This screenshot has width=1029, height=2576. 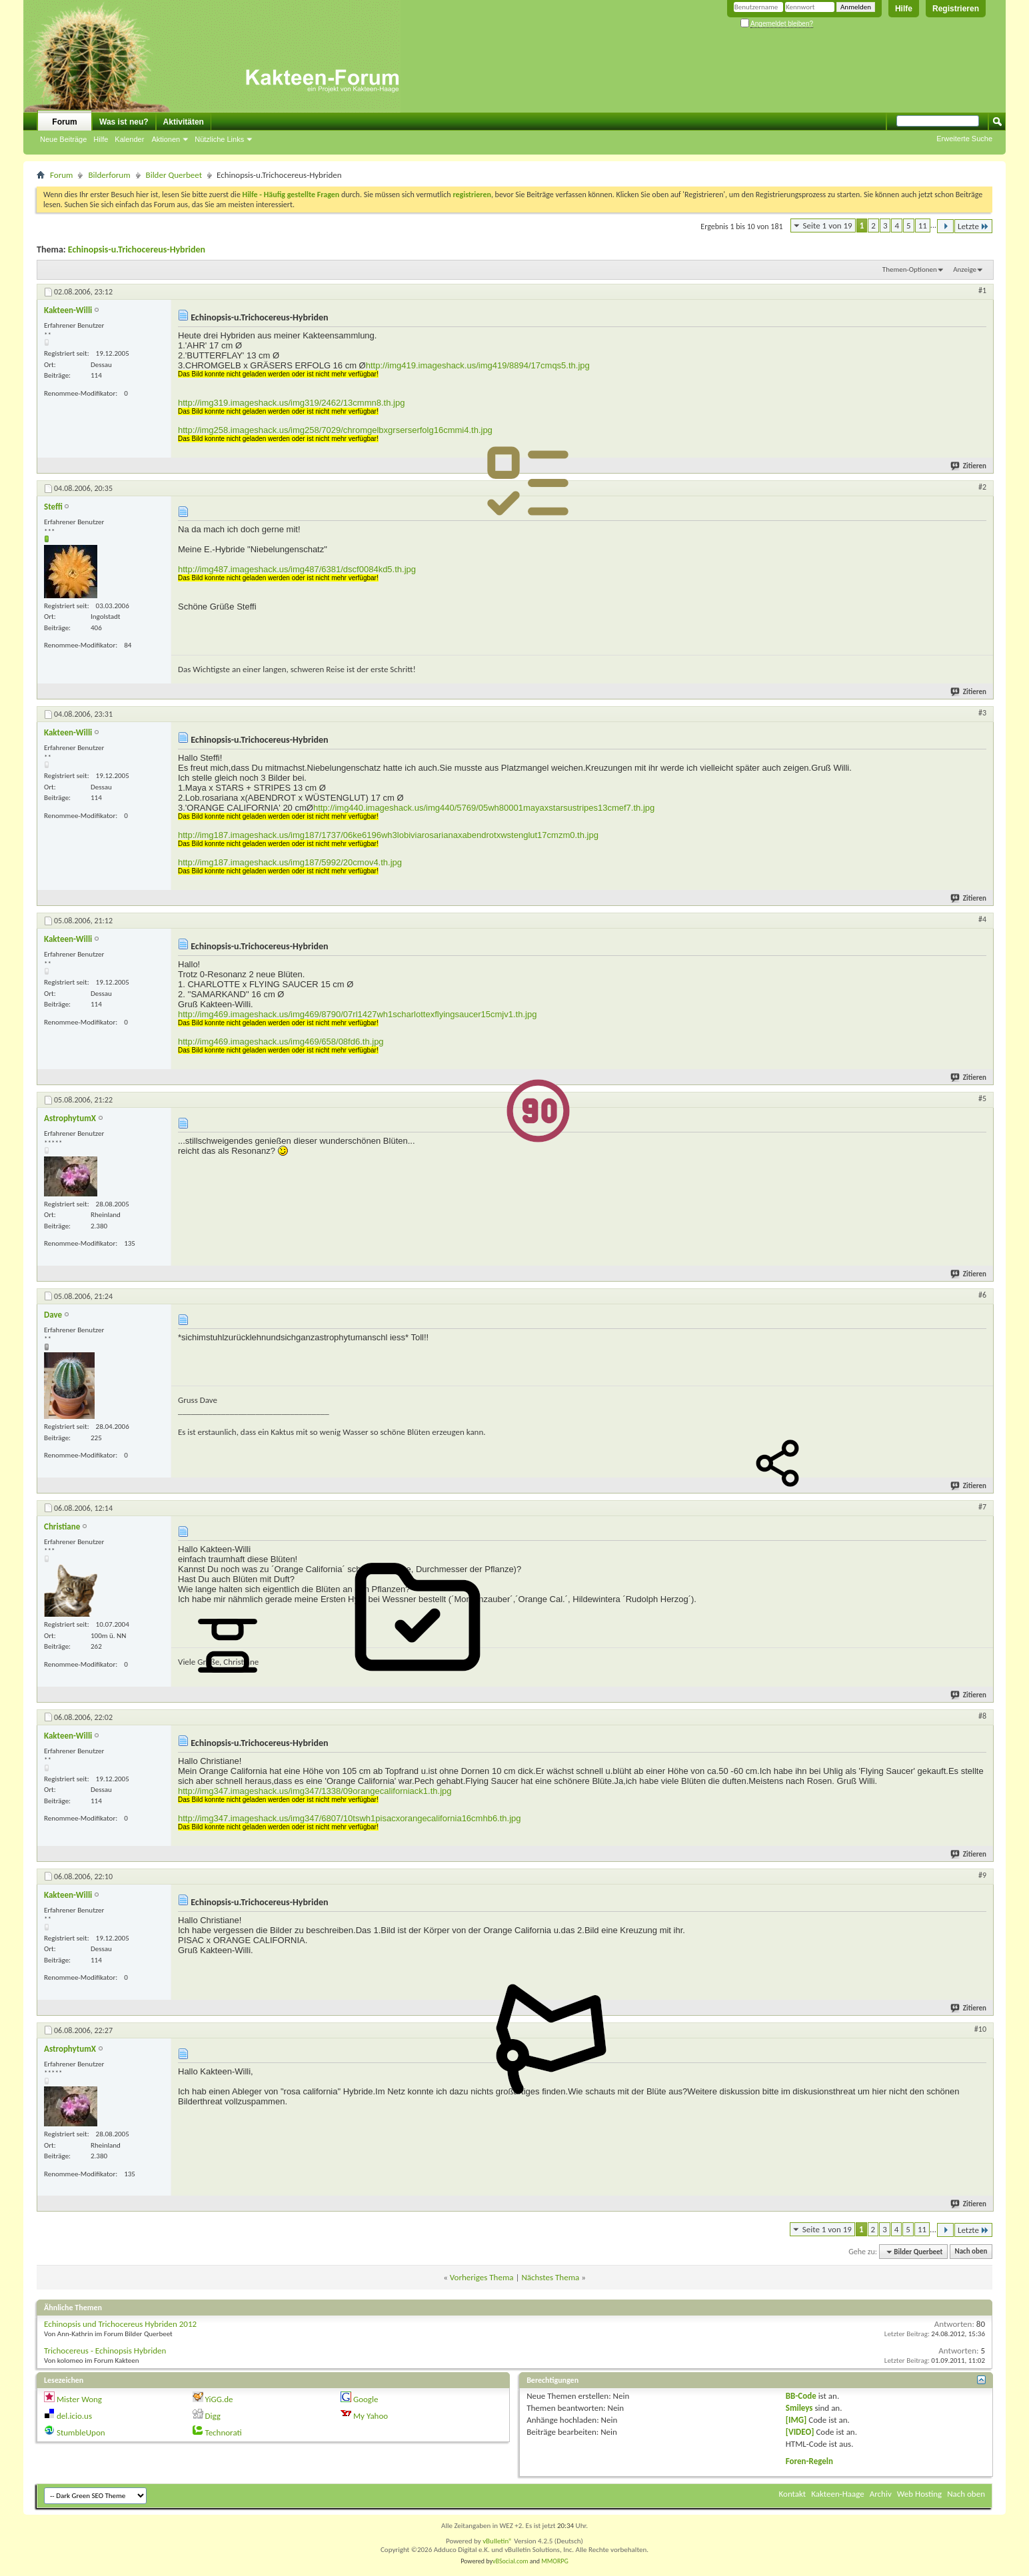 What do you see at coordinates (417, 1619) in the screenshot?
I see `folder successfully verified or validated` at bounding box center [417, 1619].